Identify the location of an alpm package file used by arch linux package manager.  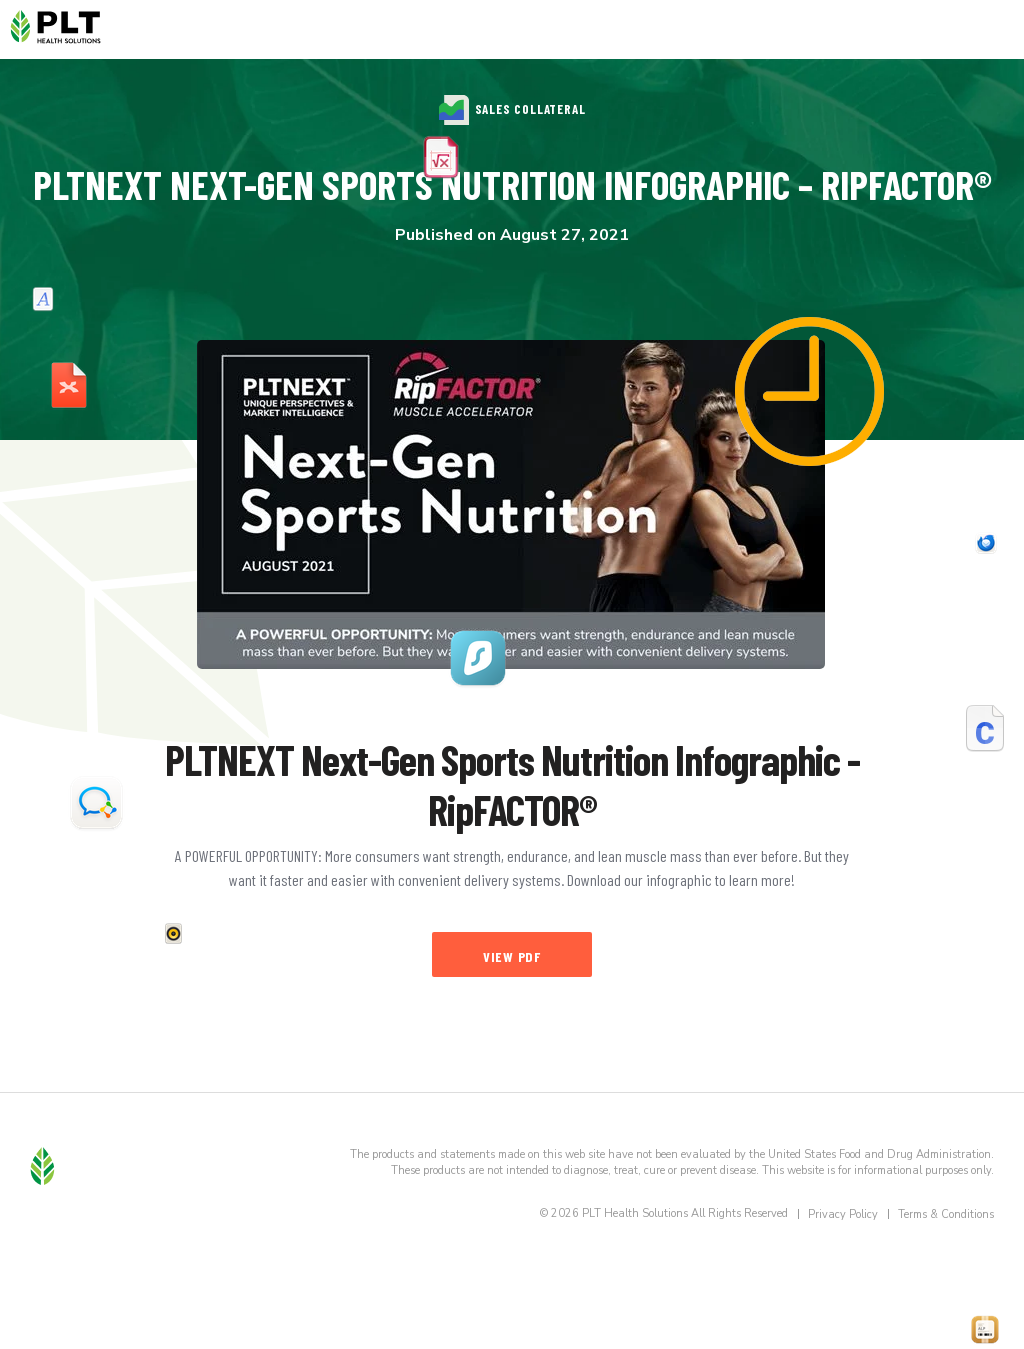
(985, 1330).